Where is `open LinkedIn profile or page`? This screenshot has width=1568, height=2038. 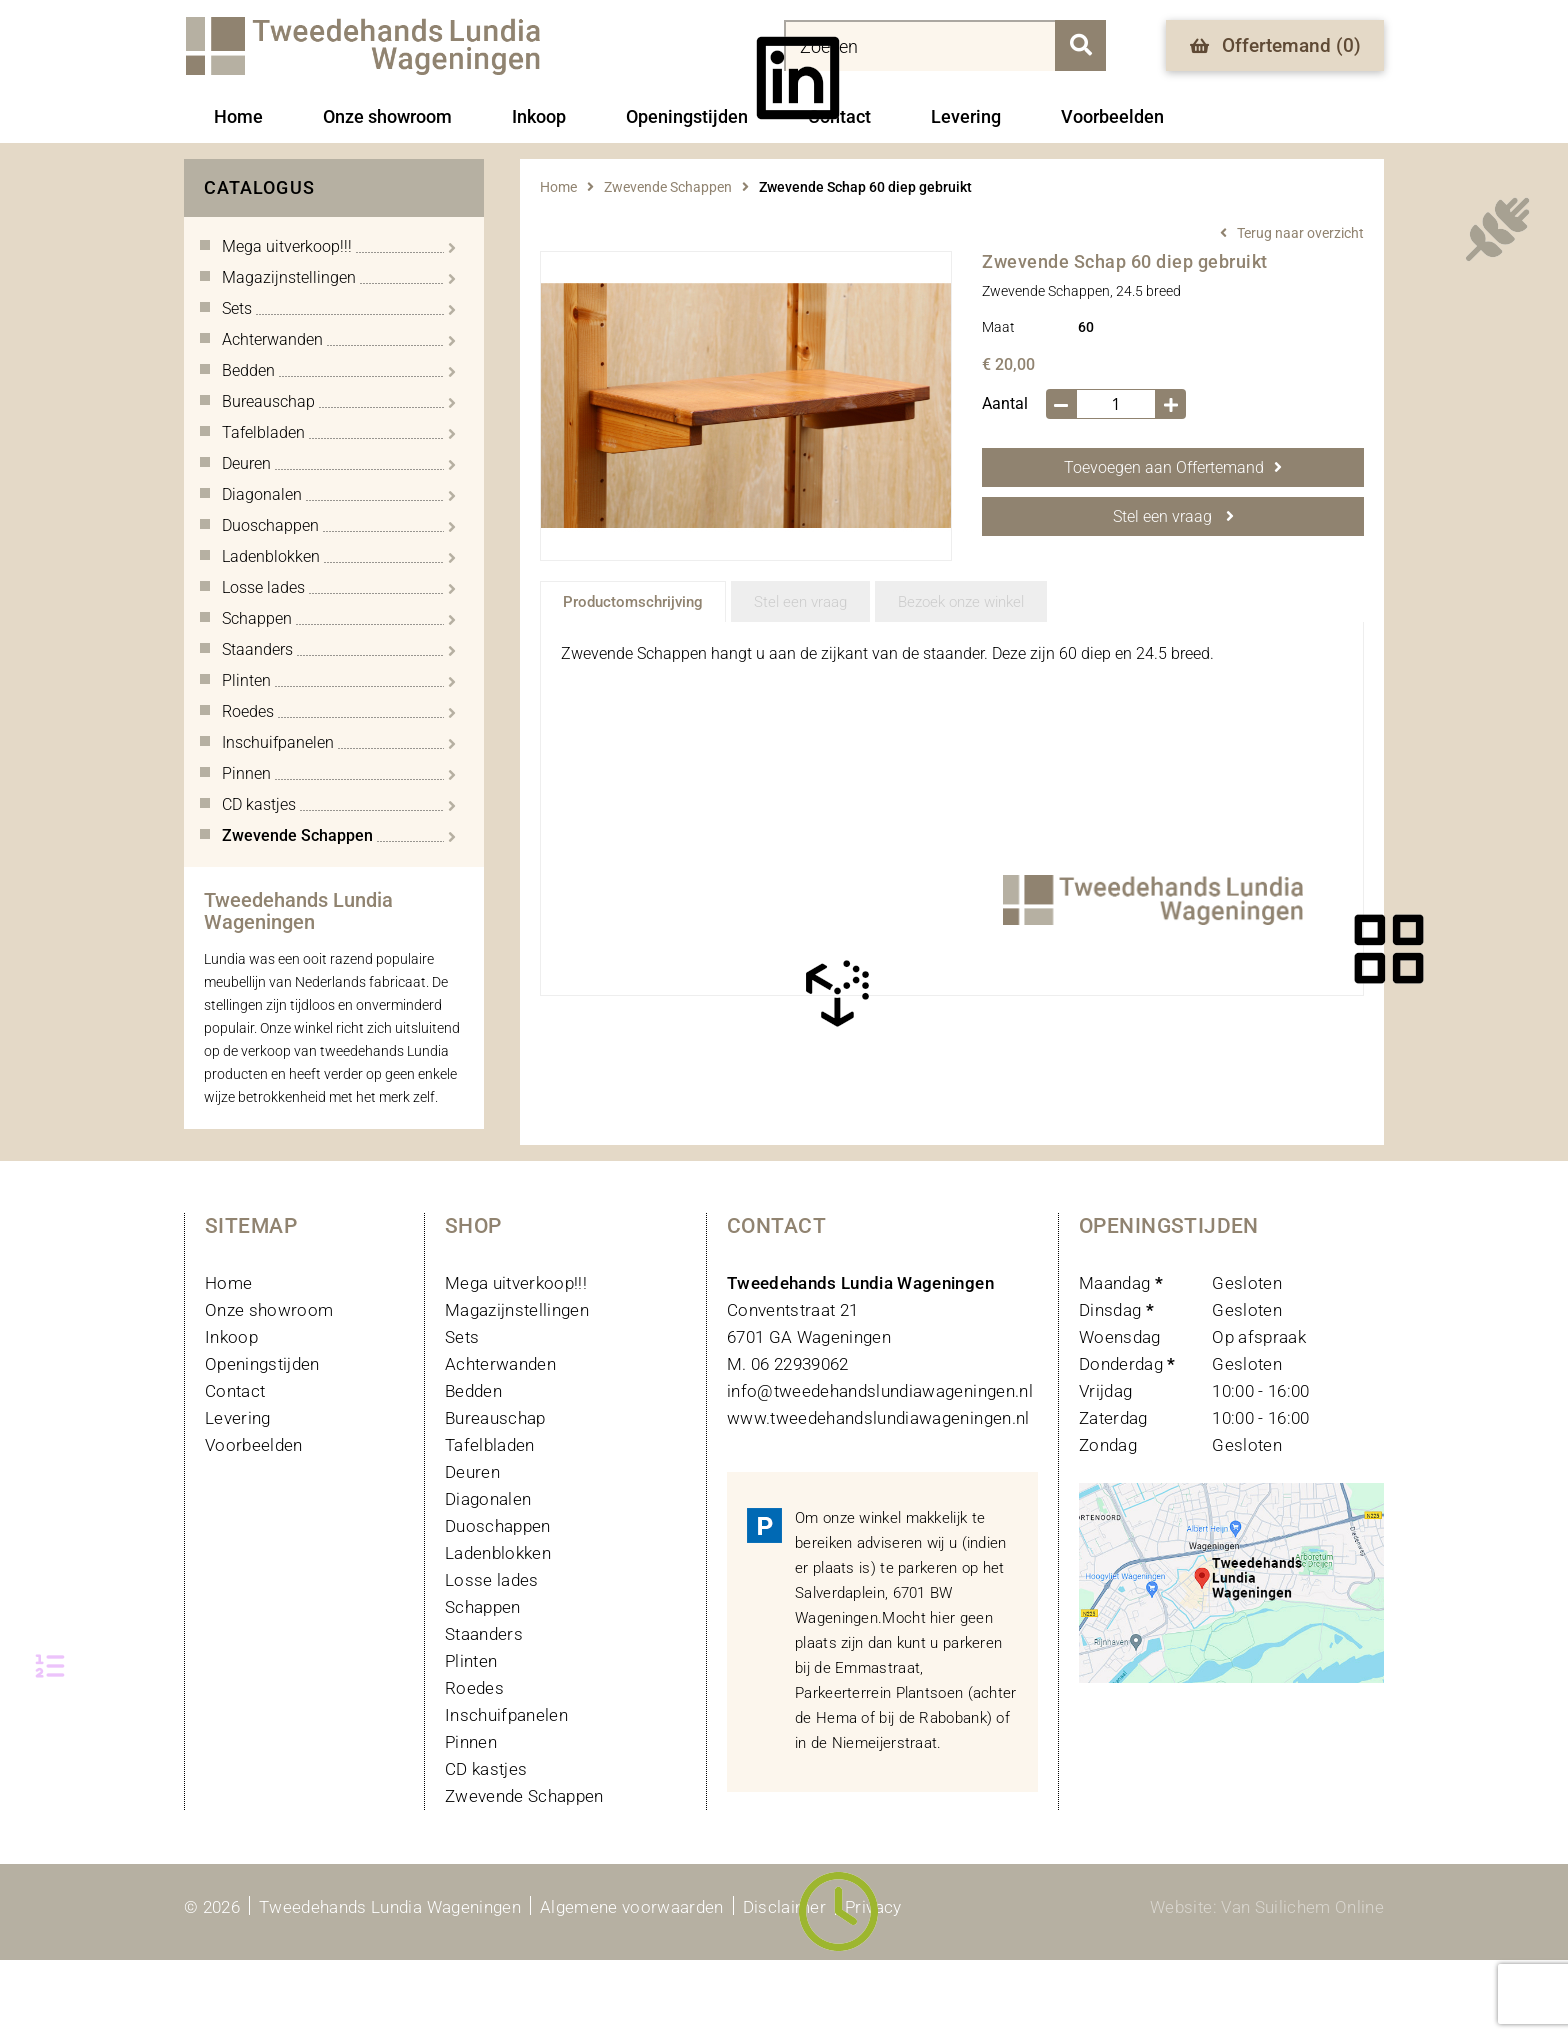
open LinkedIn profile or page is located at coordinates (798, 78).